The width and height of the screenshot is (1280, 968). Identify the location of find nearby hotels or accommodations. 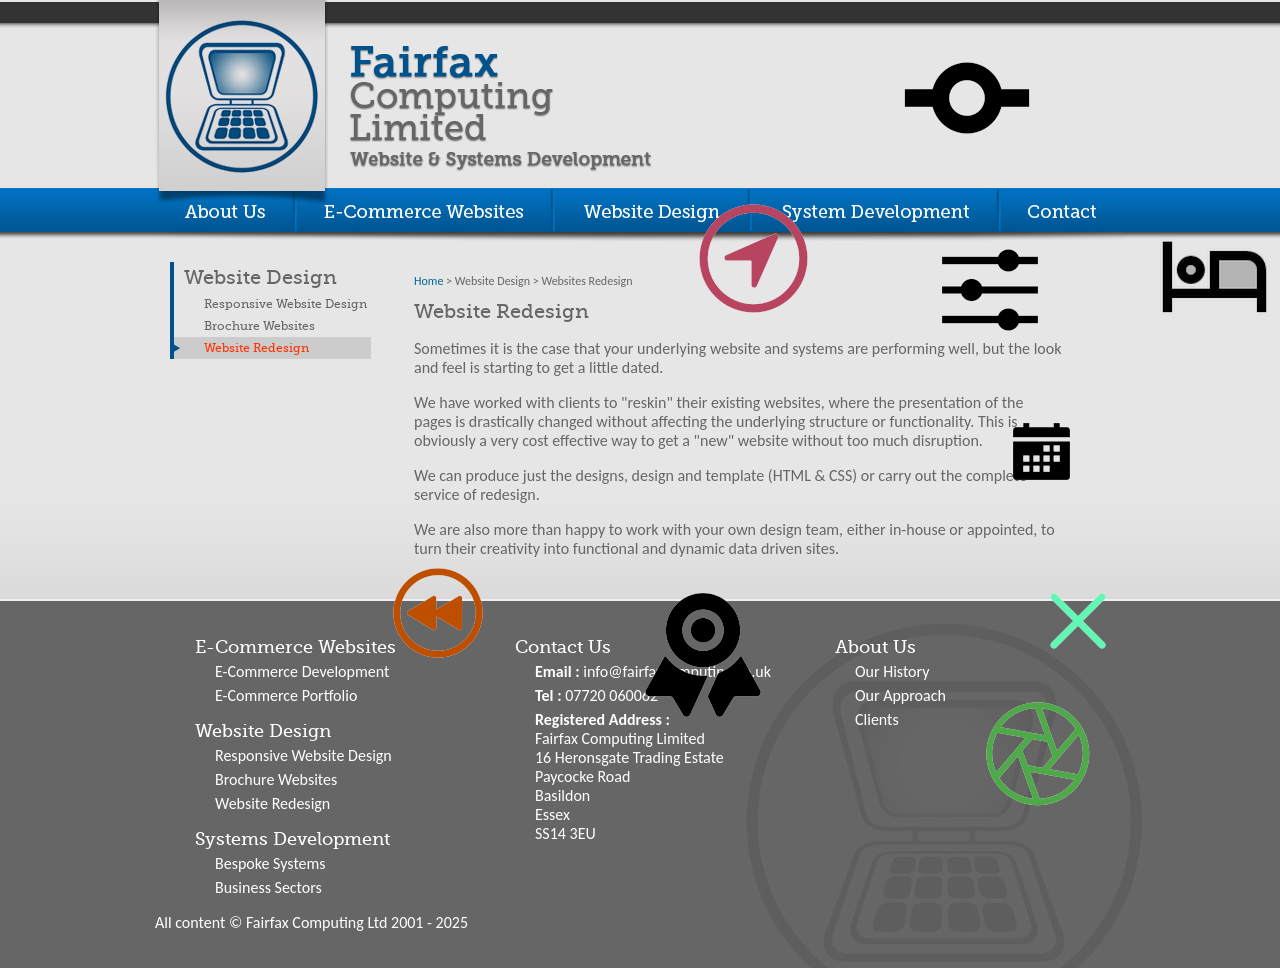
(1214, 274).